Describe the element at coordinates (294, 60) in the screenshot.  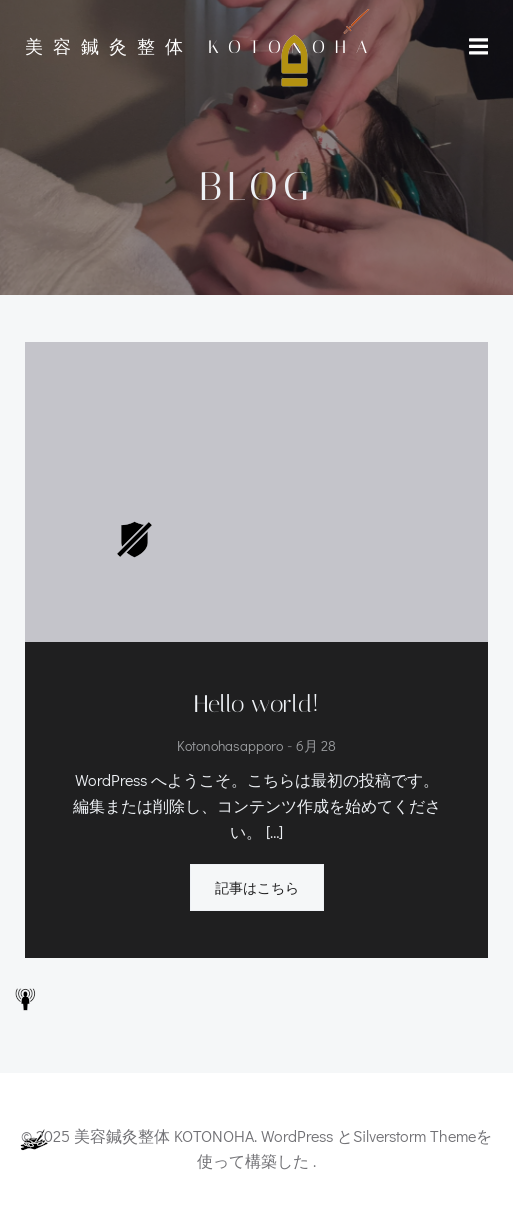
I see `select rifle weapon in game inventory` at that location.